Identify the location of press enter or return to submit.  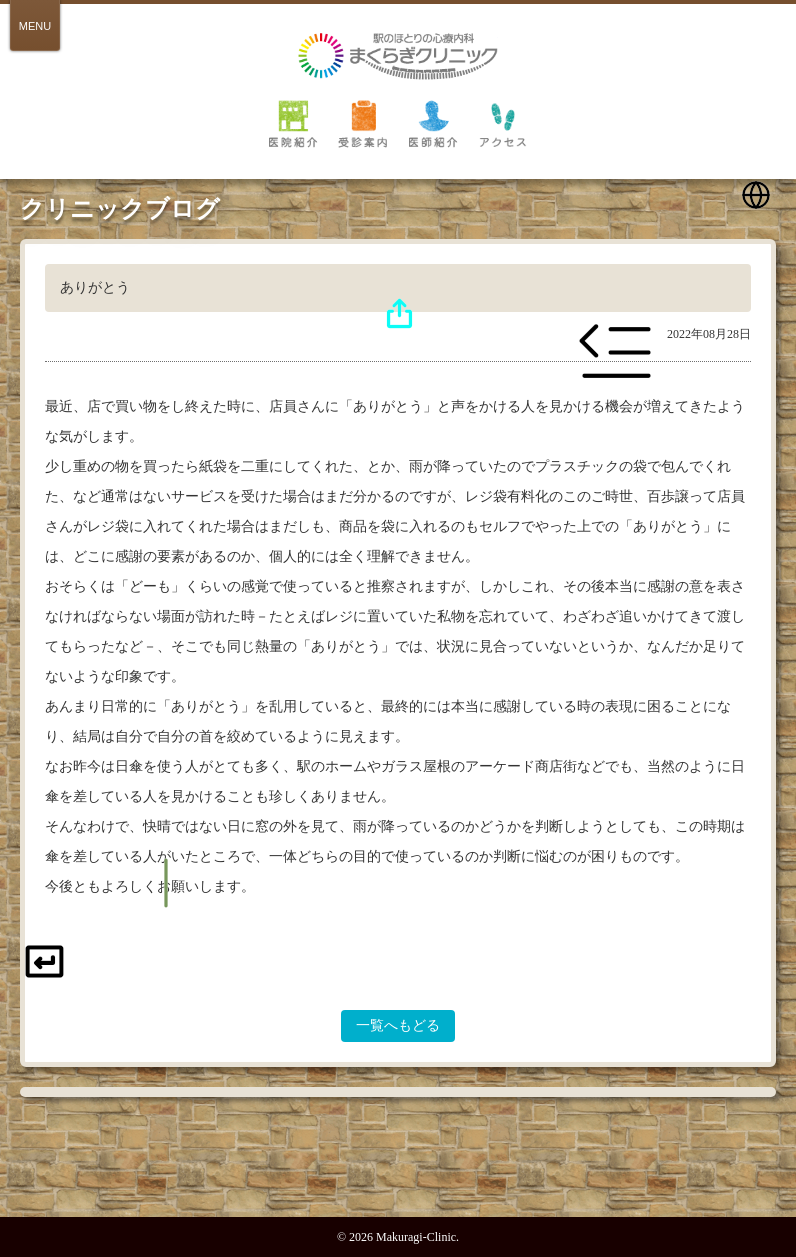
(44, 961).